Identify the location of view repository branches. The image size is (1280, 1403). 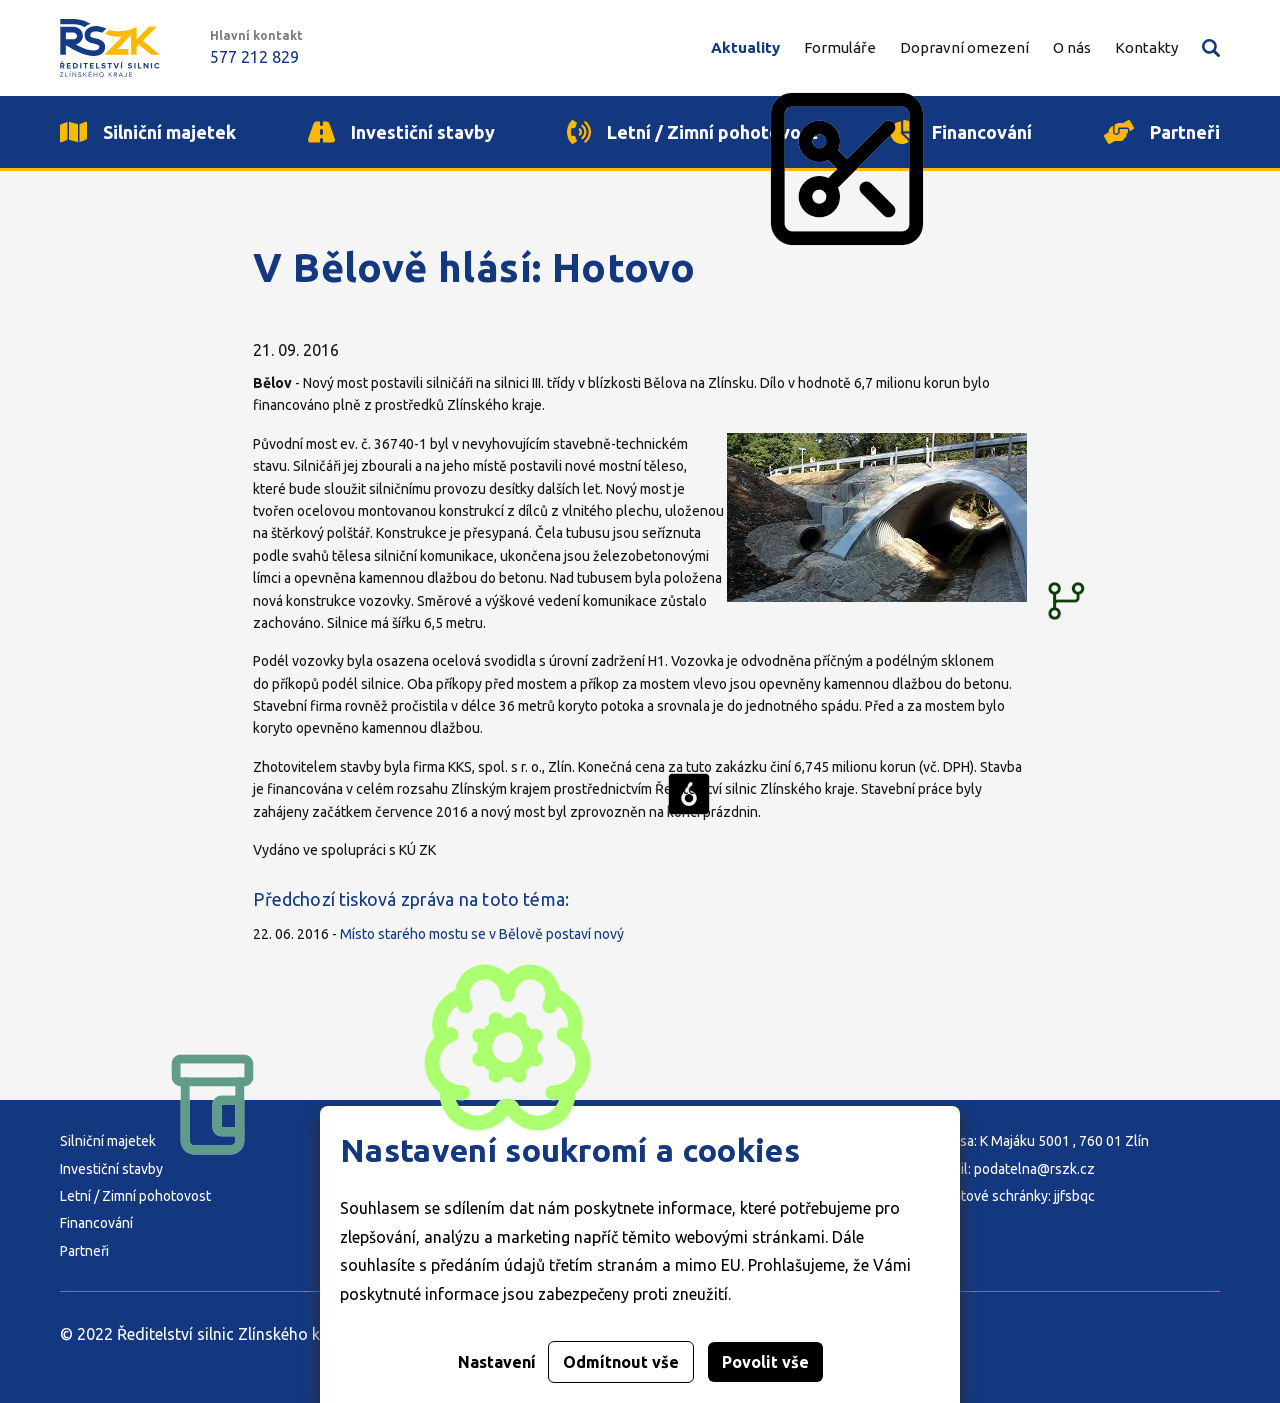
(1064, 601).